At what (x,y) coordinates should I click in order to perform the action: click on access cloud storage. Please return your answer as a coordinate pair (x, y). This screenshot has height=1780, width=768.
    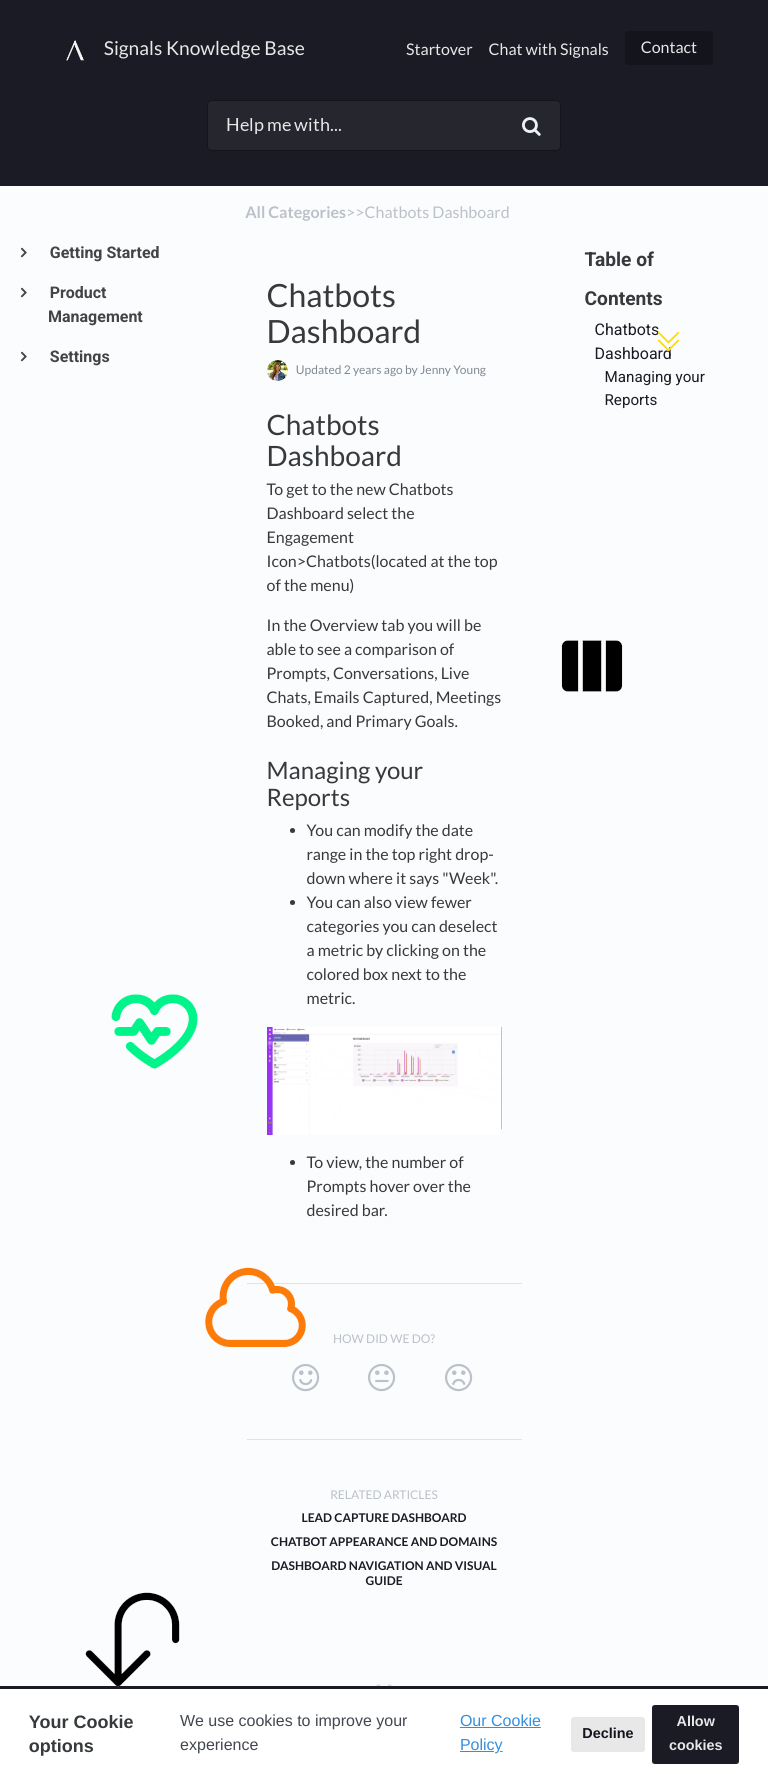
    Looking at the image, I should click on (255, 1307).